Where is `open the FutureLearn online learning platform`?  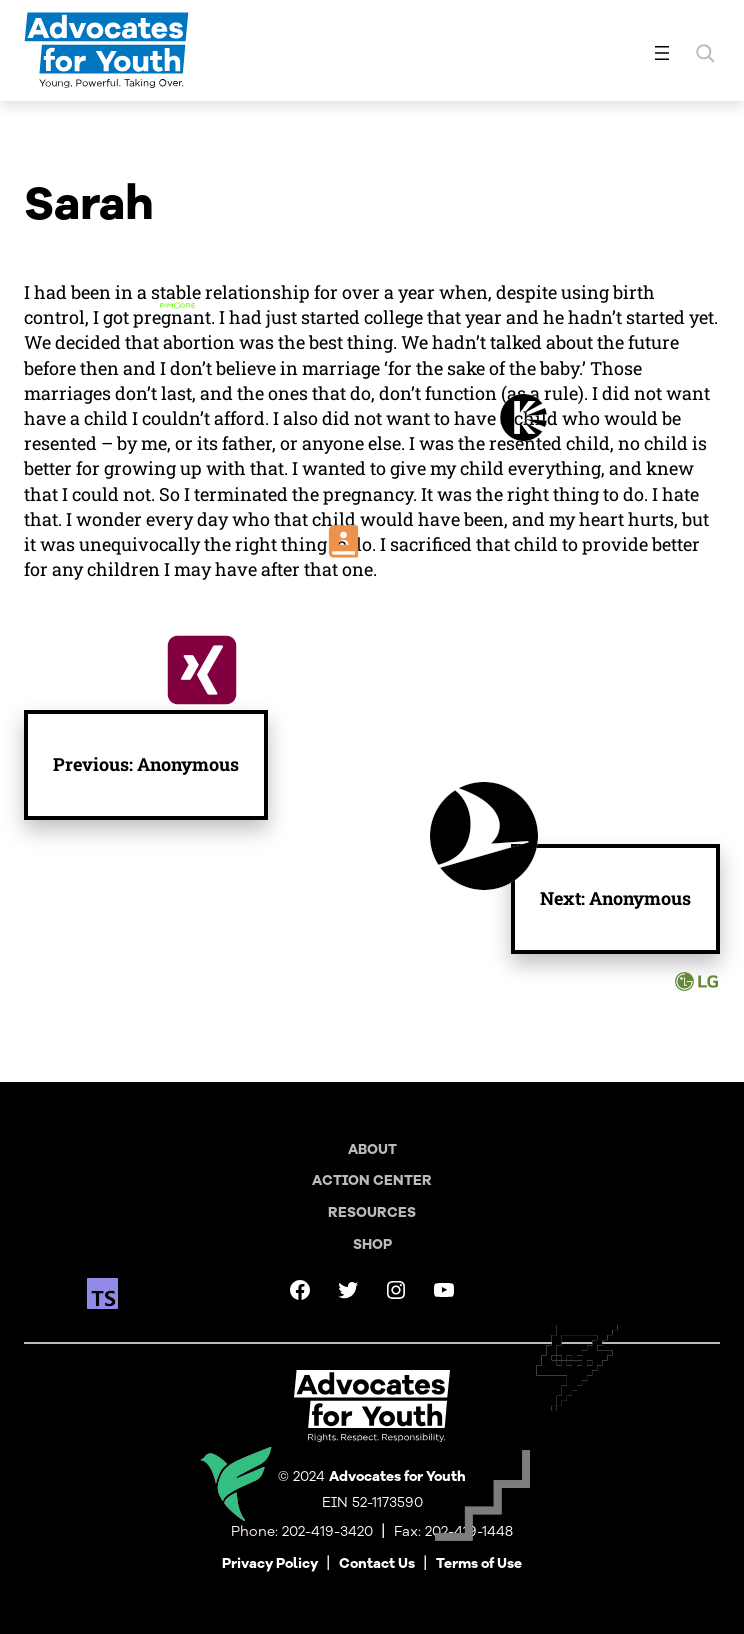
open the FutureLearn online learning platform is located at coordinates (482, 1495).